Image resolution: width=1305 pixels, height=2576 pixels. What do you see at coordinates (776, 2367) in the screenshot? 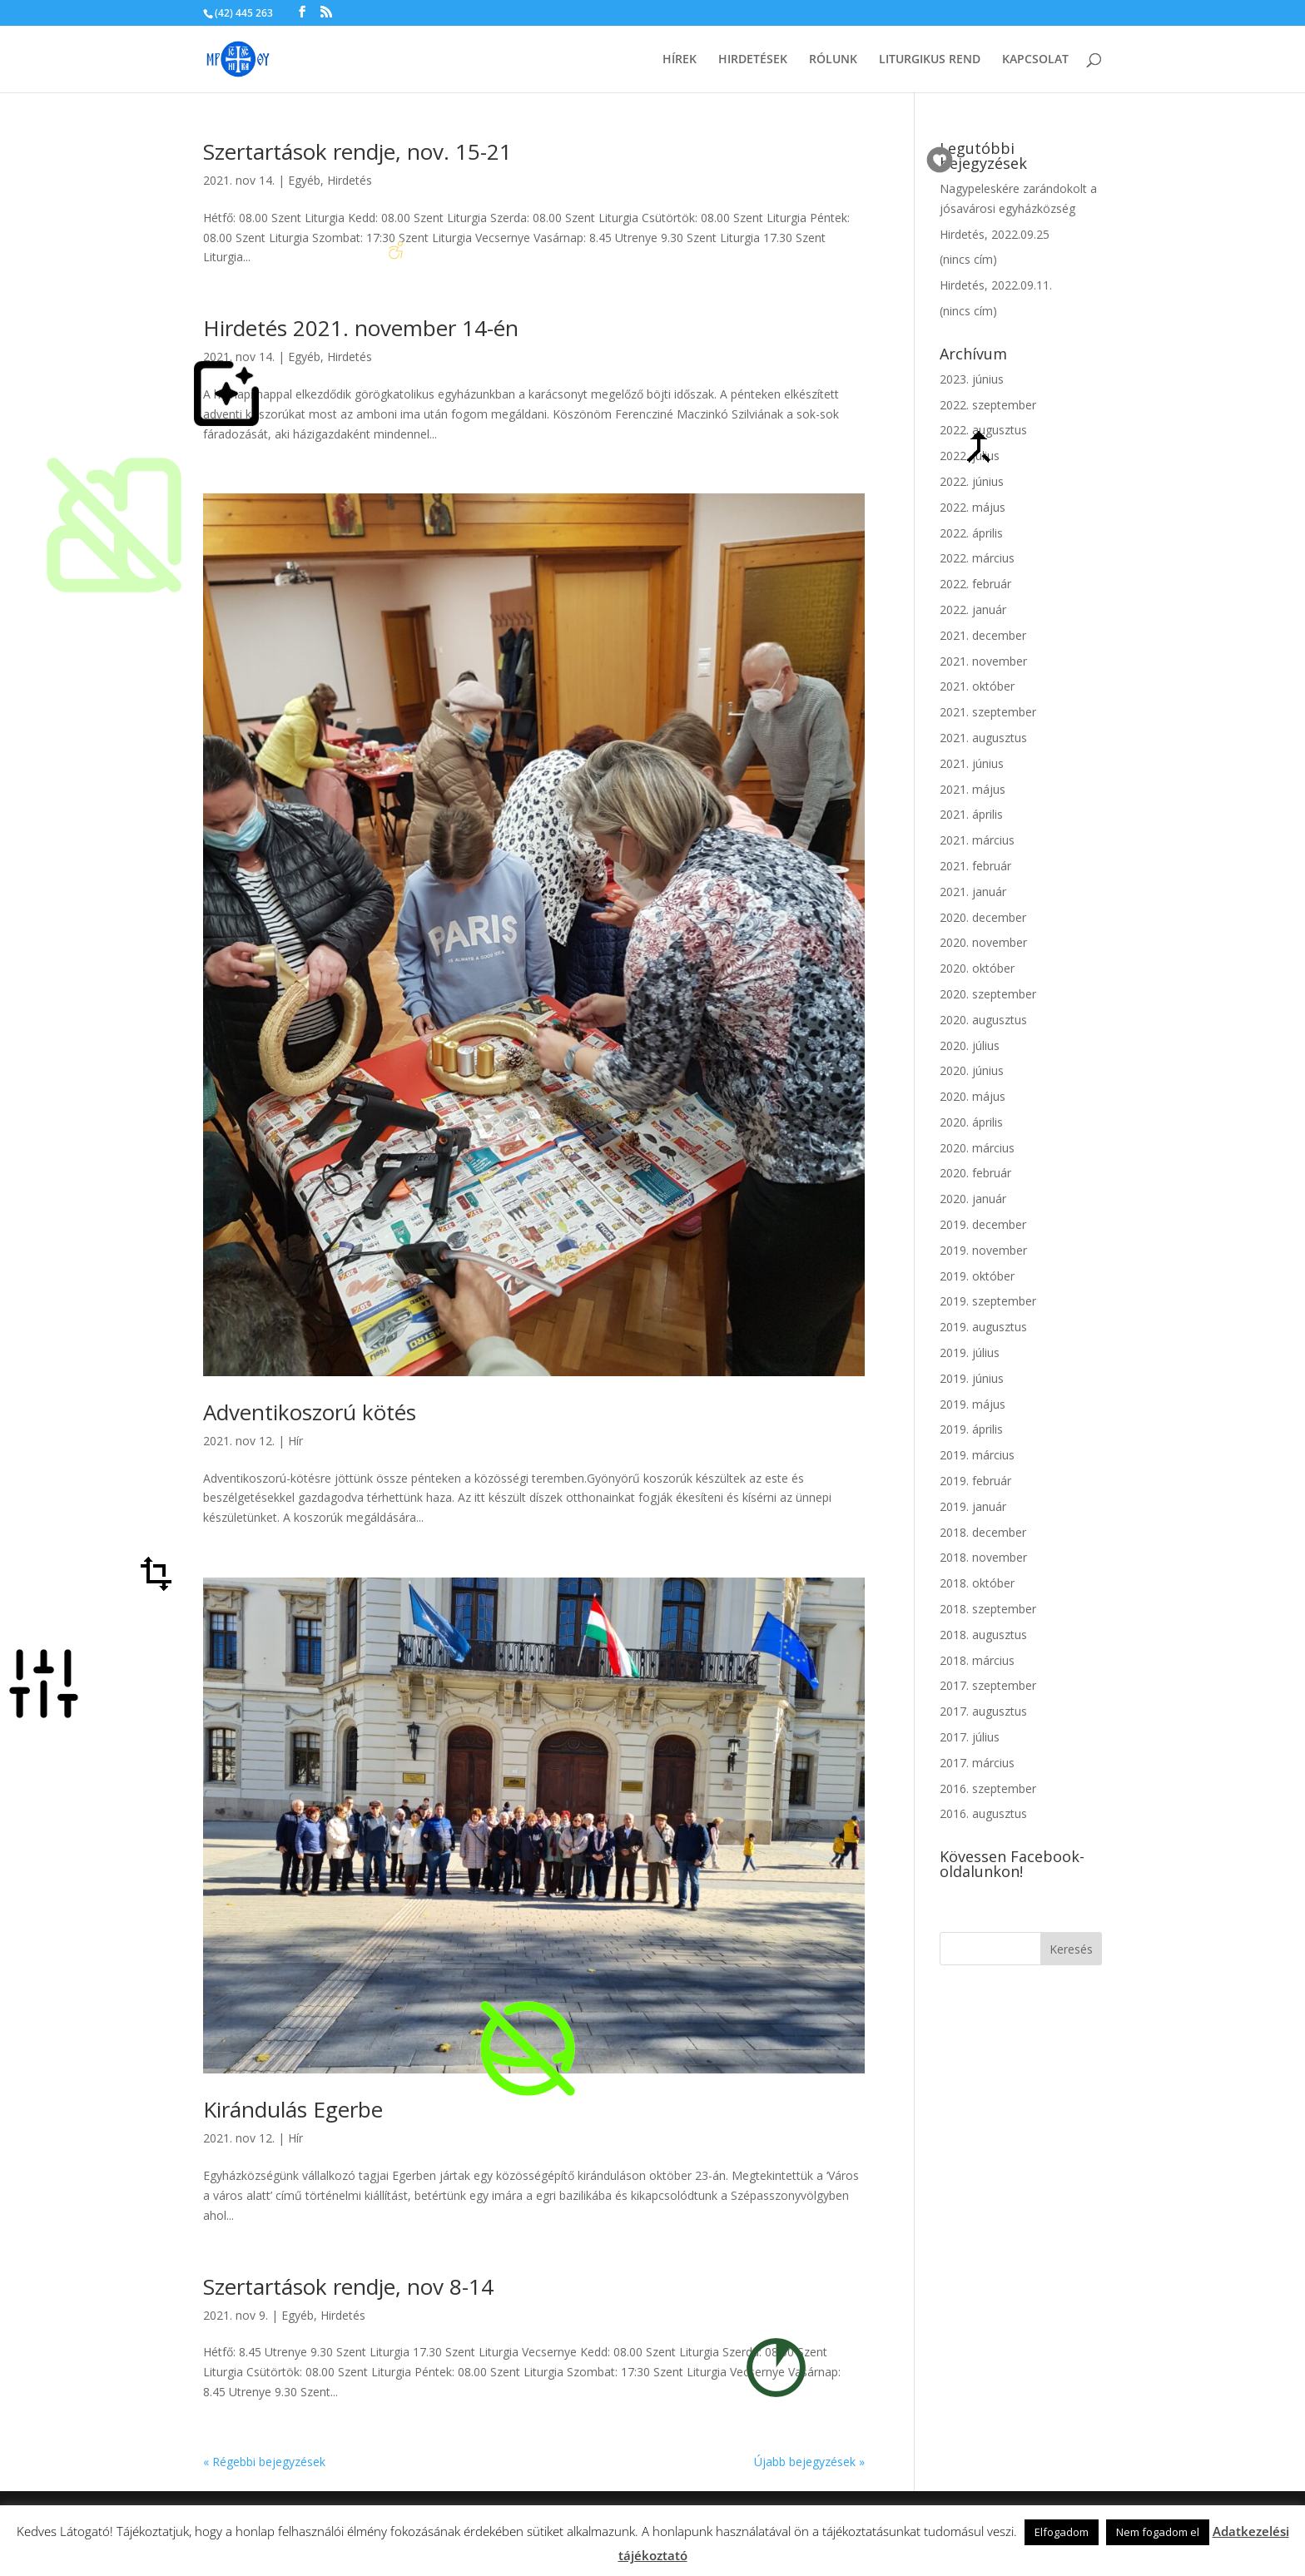
I see `indicates 10% progress or completion` at bounding box center [776, 2367].